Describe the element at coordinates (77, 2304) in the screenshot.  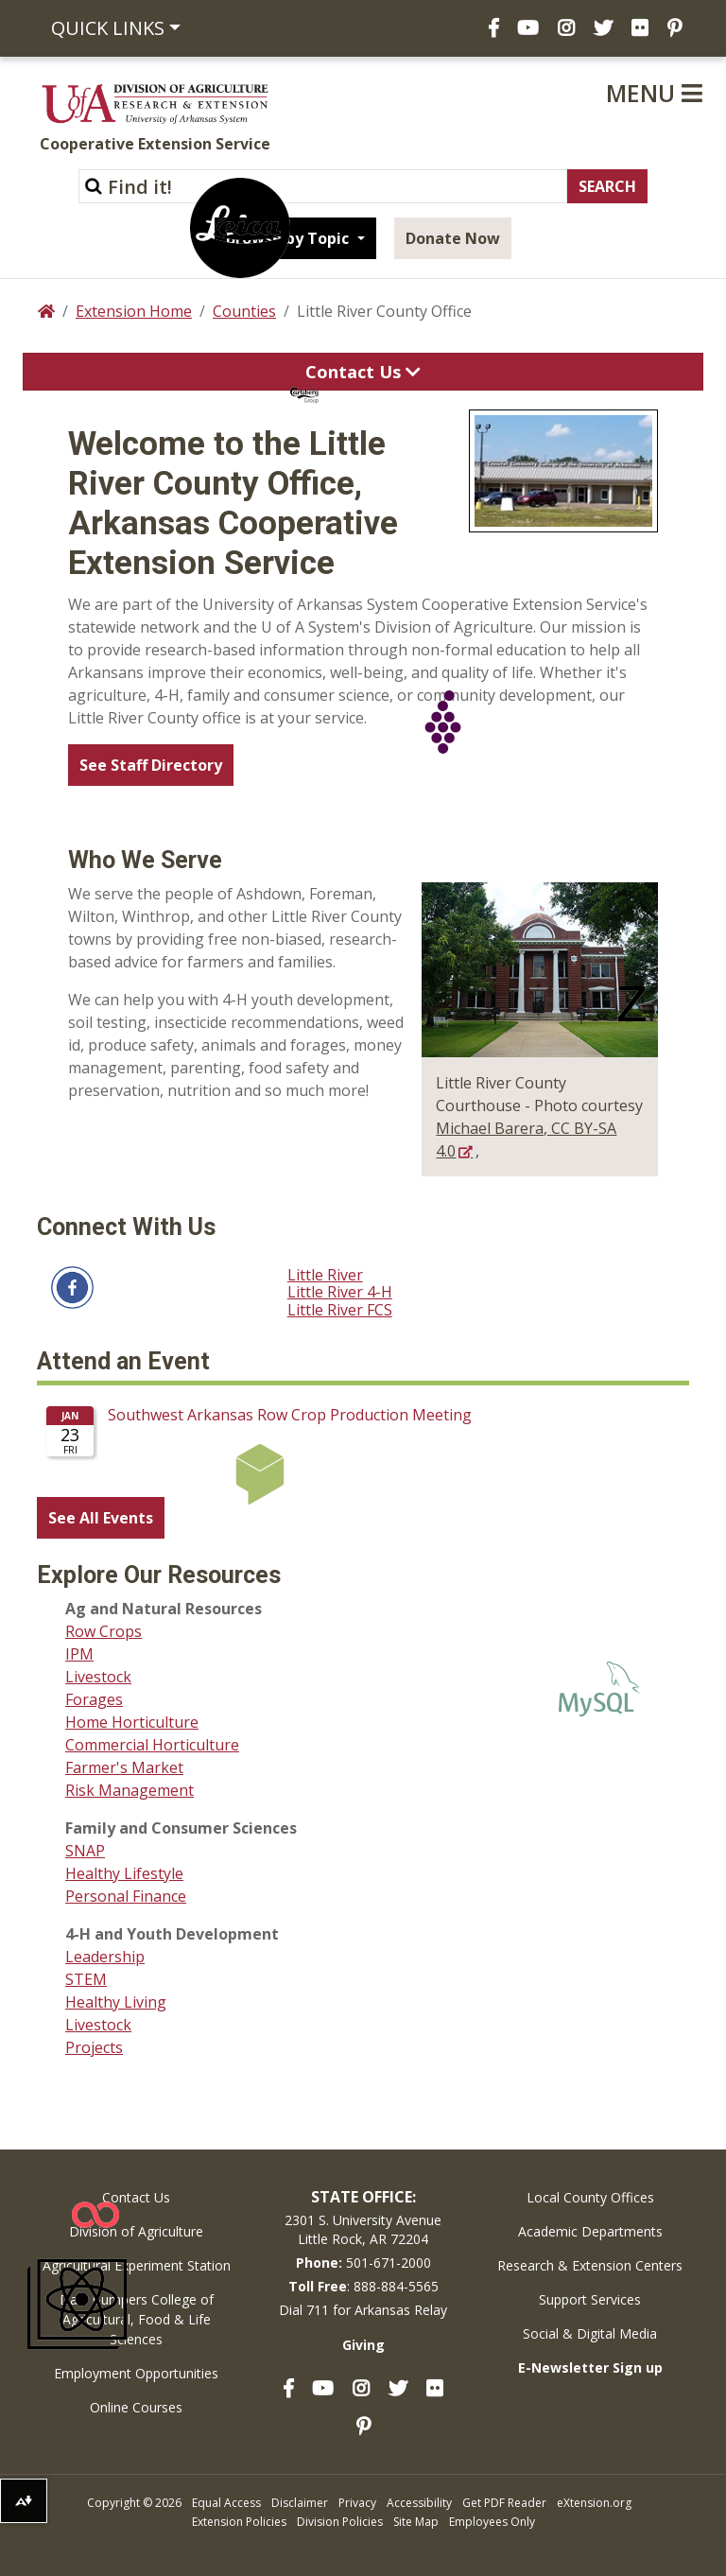
I see `create react app logo` at that location.